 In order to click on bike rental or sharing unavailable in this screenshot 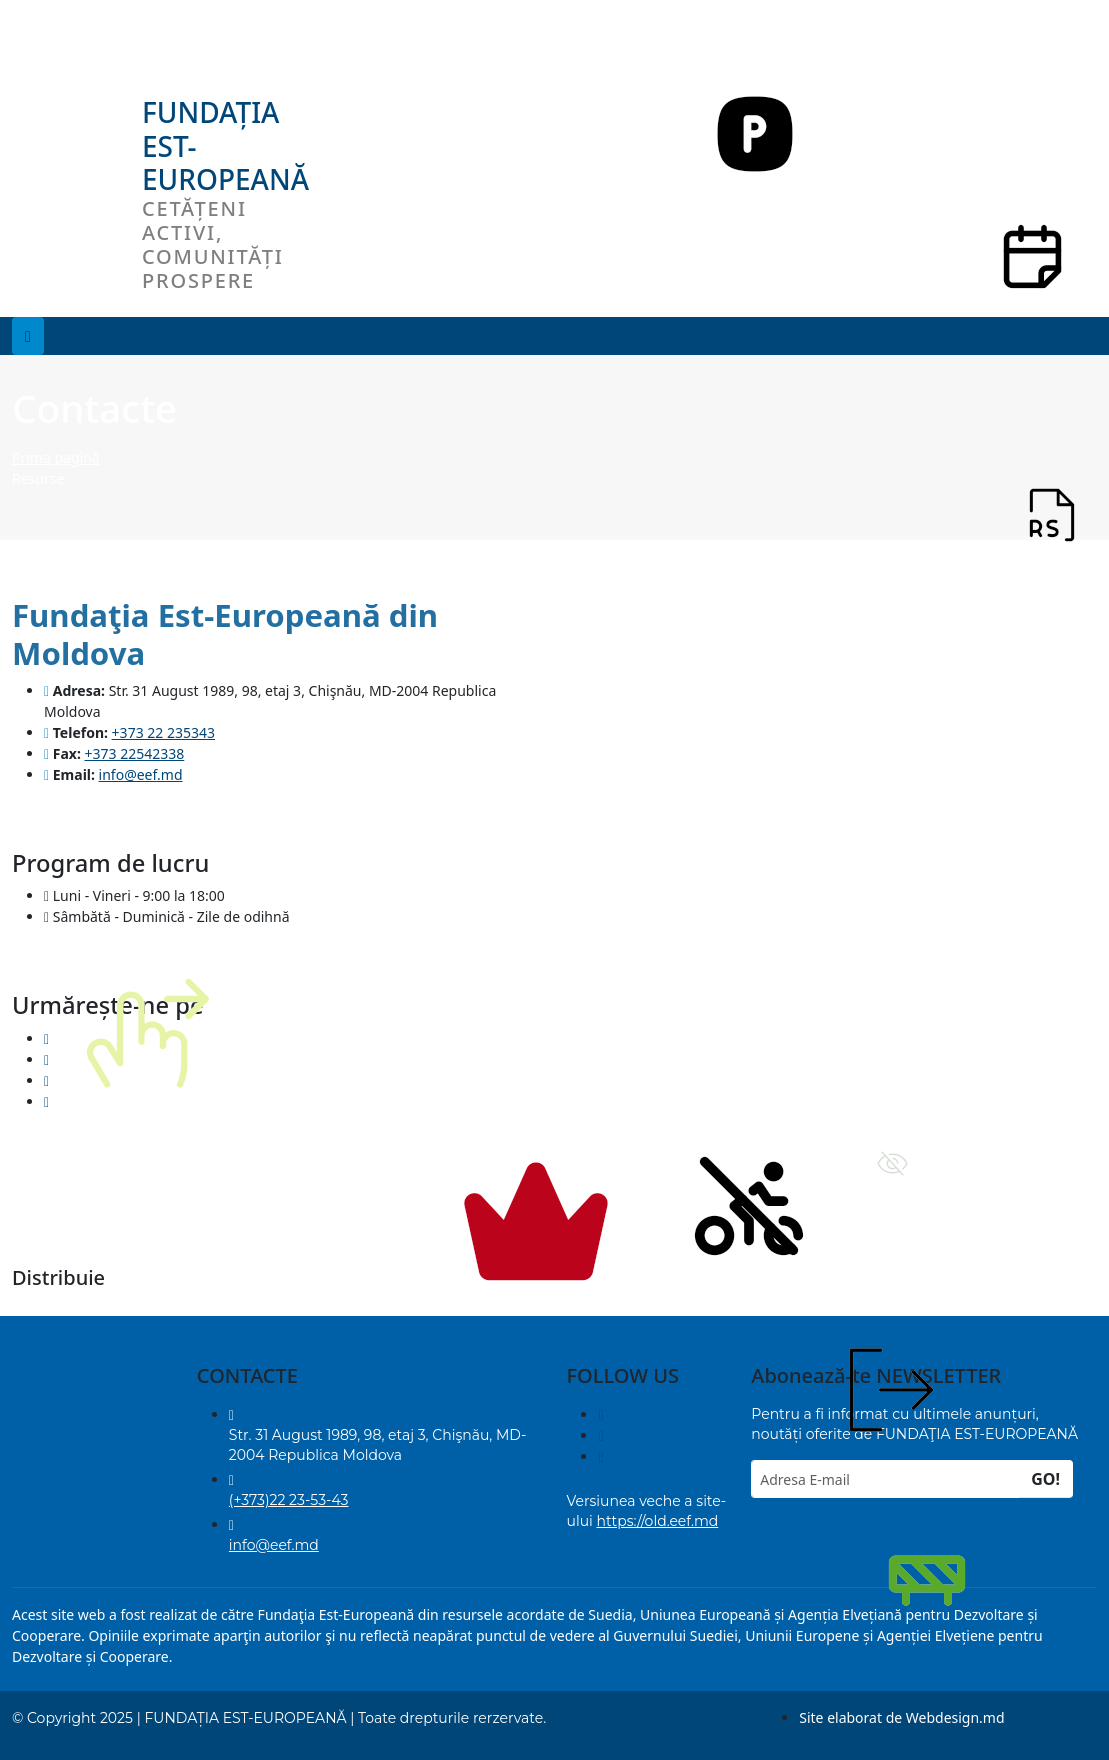, I will do `click(749, 1206)`.